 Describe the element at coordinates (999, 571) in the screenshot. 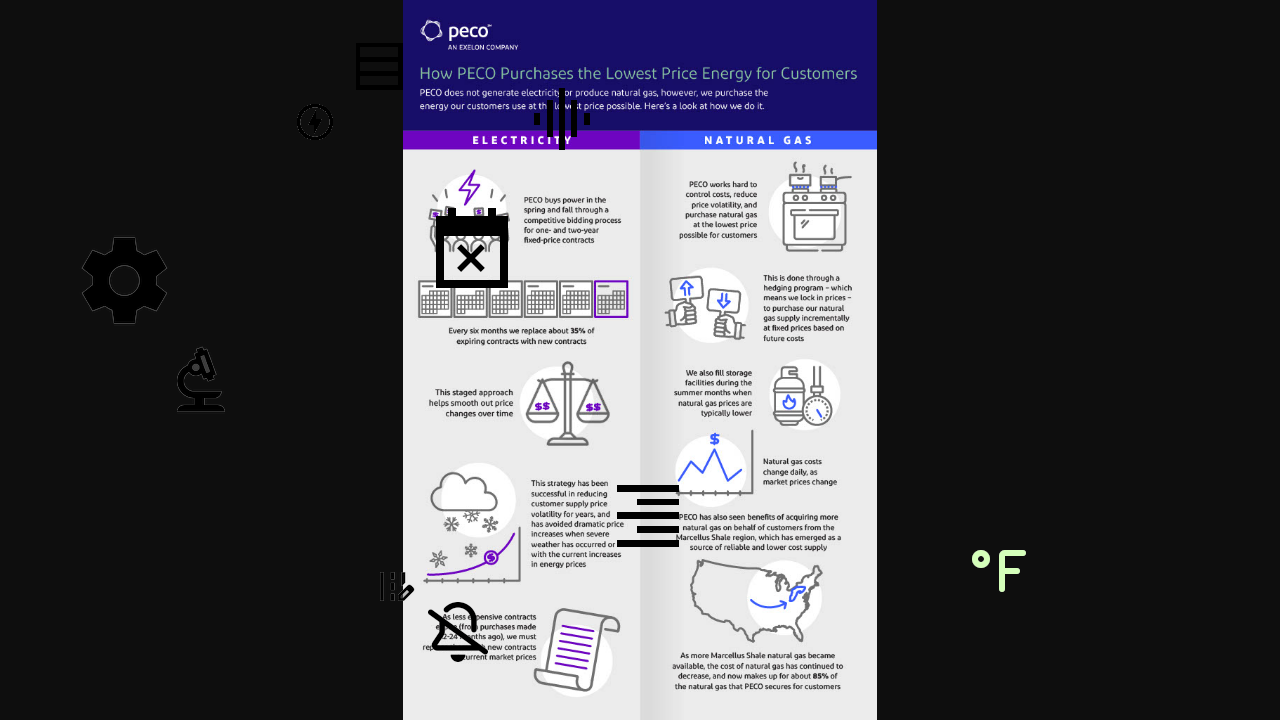

I see `display temperature in fahrenheit` at that location.